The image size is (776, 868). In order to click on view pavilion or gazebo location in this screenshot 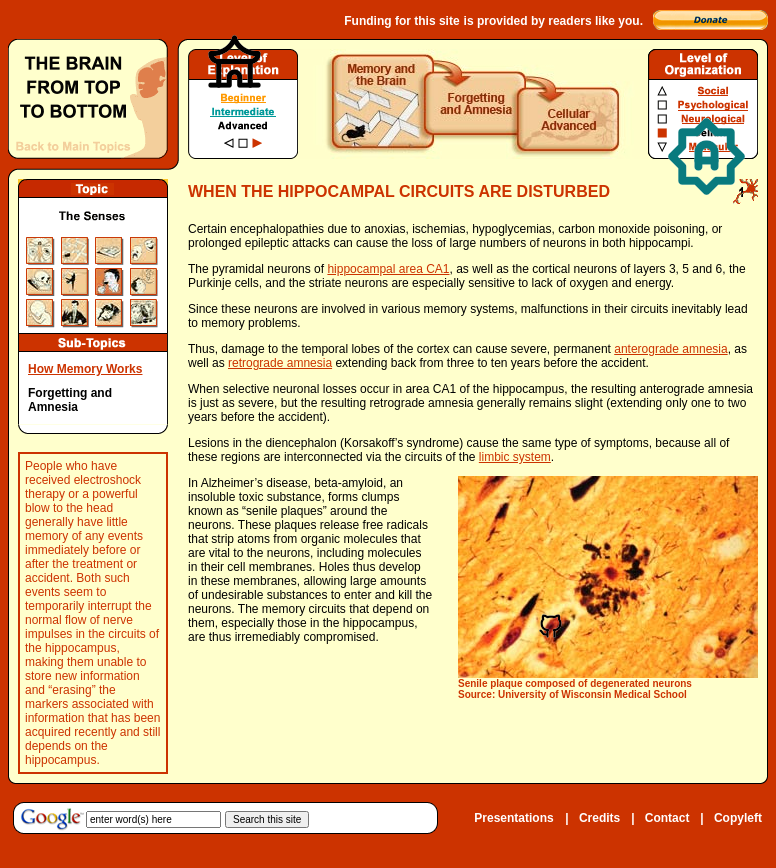, I will do `click(234, 61)`.